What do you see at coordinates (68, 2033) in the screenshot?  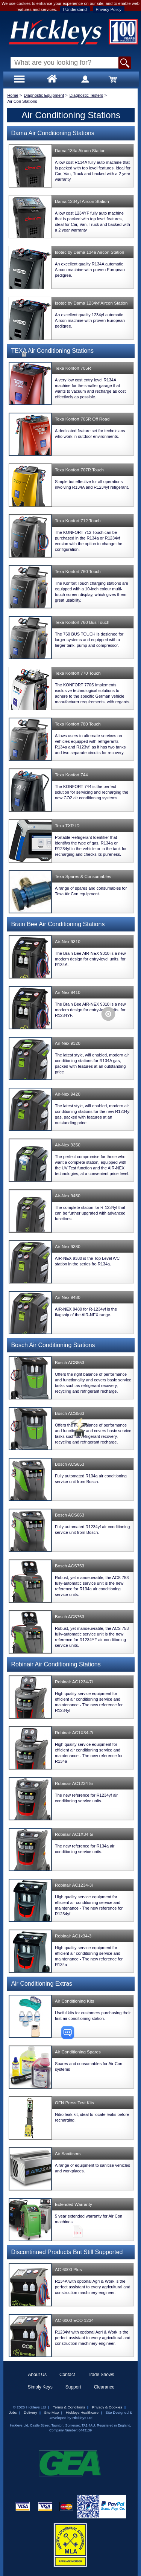 I see `submit feedback or ratings` at bounding box center [68, 2033].